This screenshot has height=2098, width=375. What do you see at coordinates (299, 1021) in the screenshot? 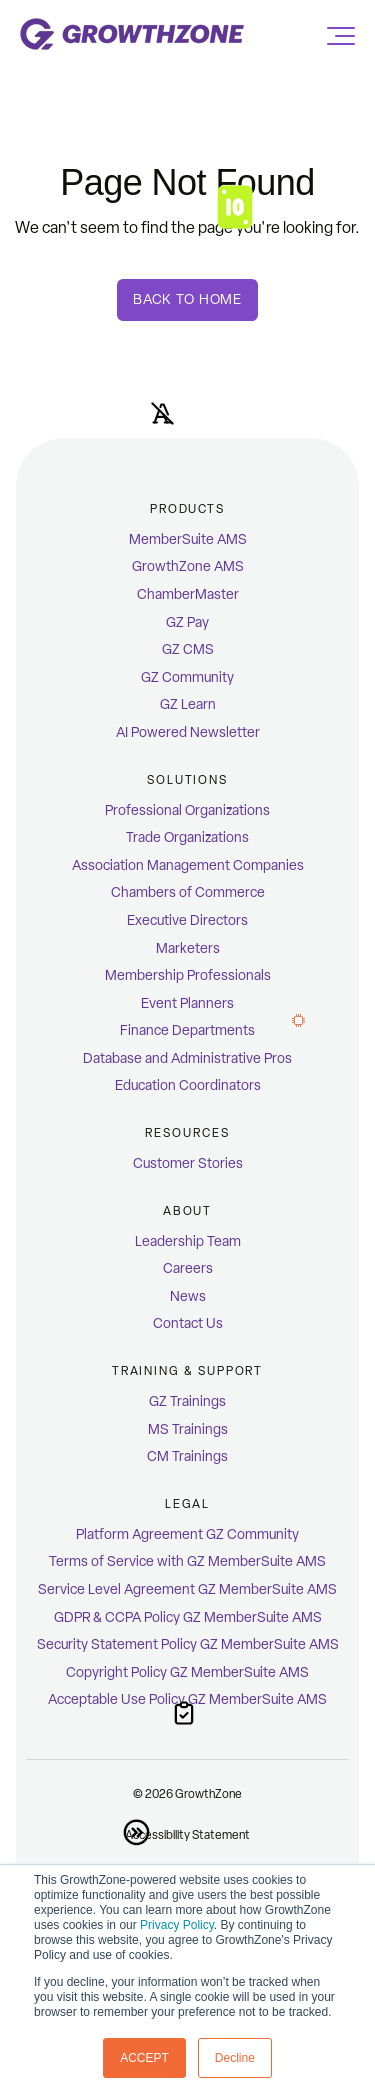
I see `view hardware or processor information` at bounding box center [299, 1021].